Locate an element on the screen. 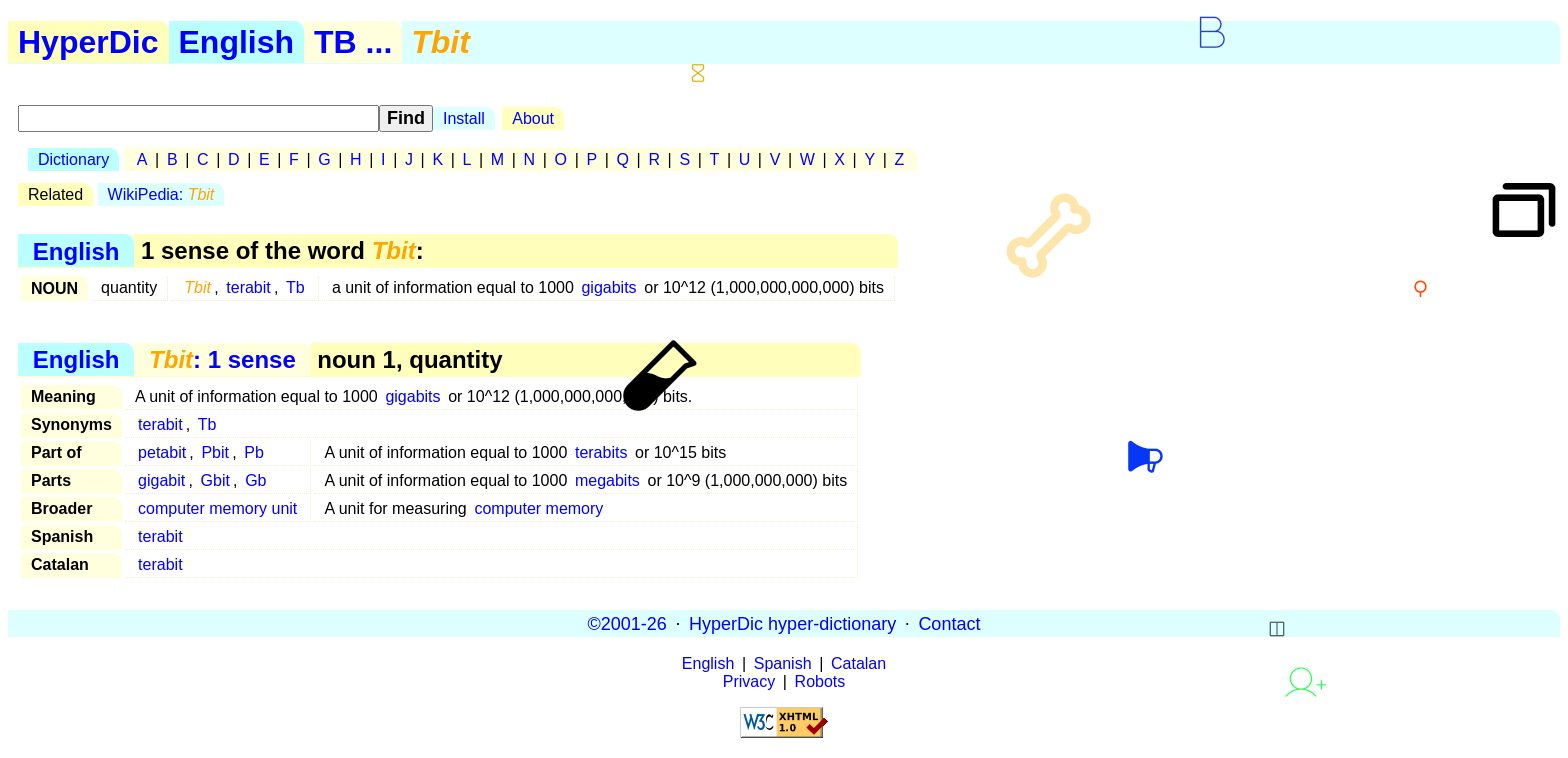  select neuter or non-binary gender option is located at coordinates (1420, 288).